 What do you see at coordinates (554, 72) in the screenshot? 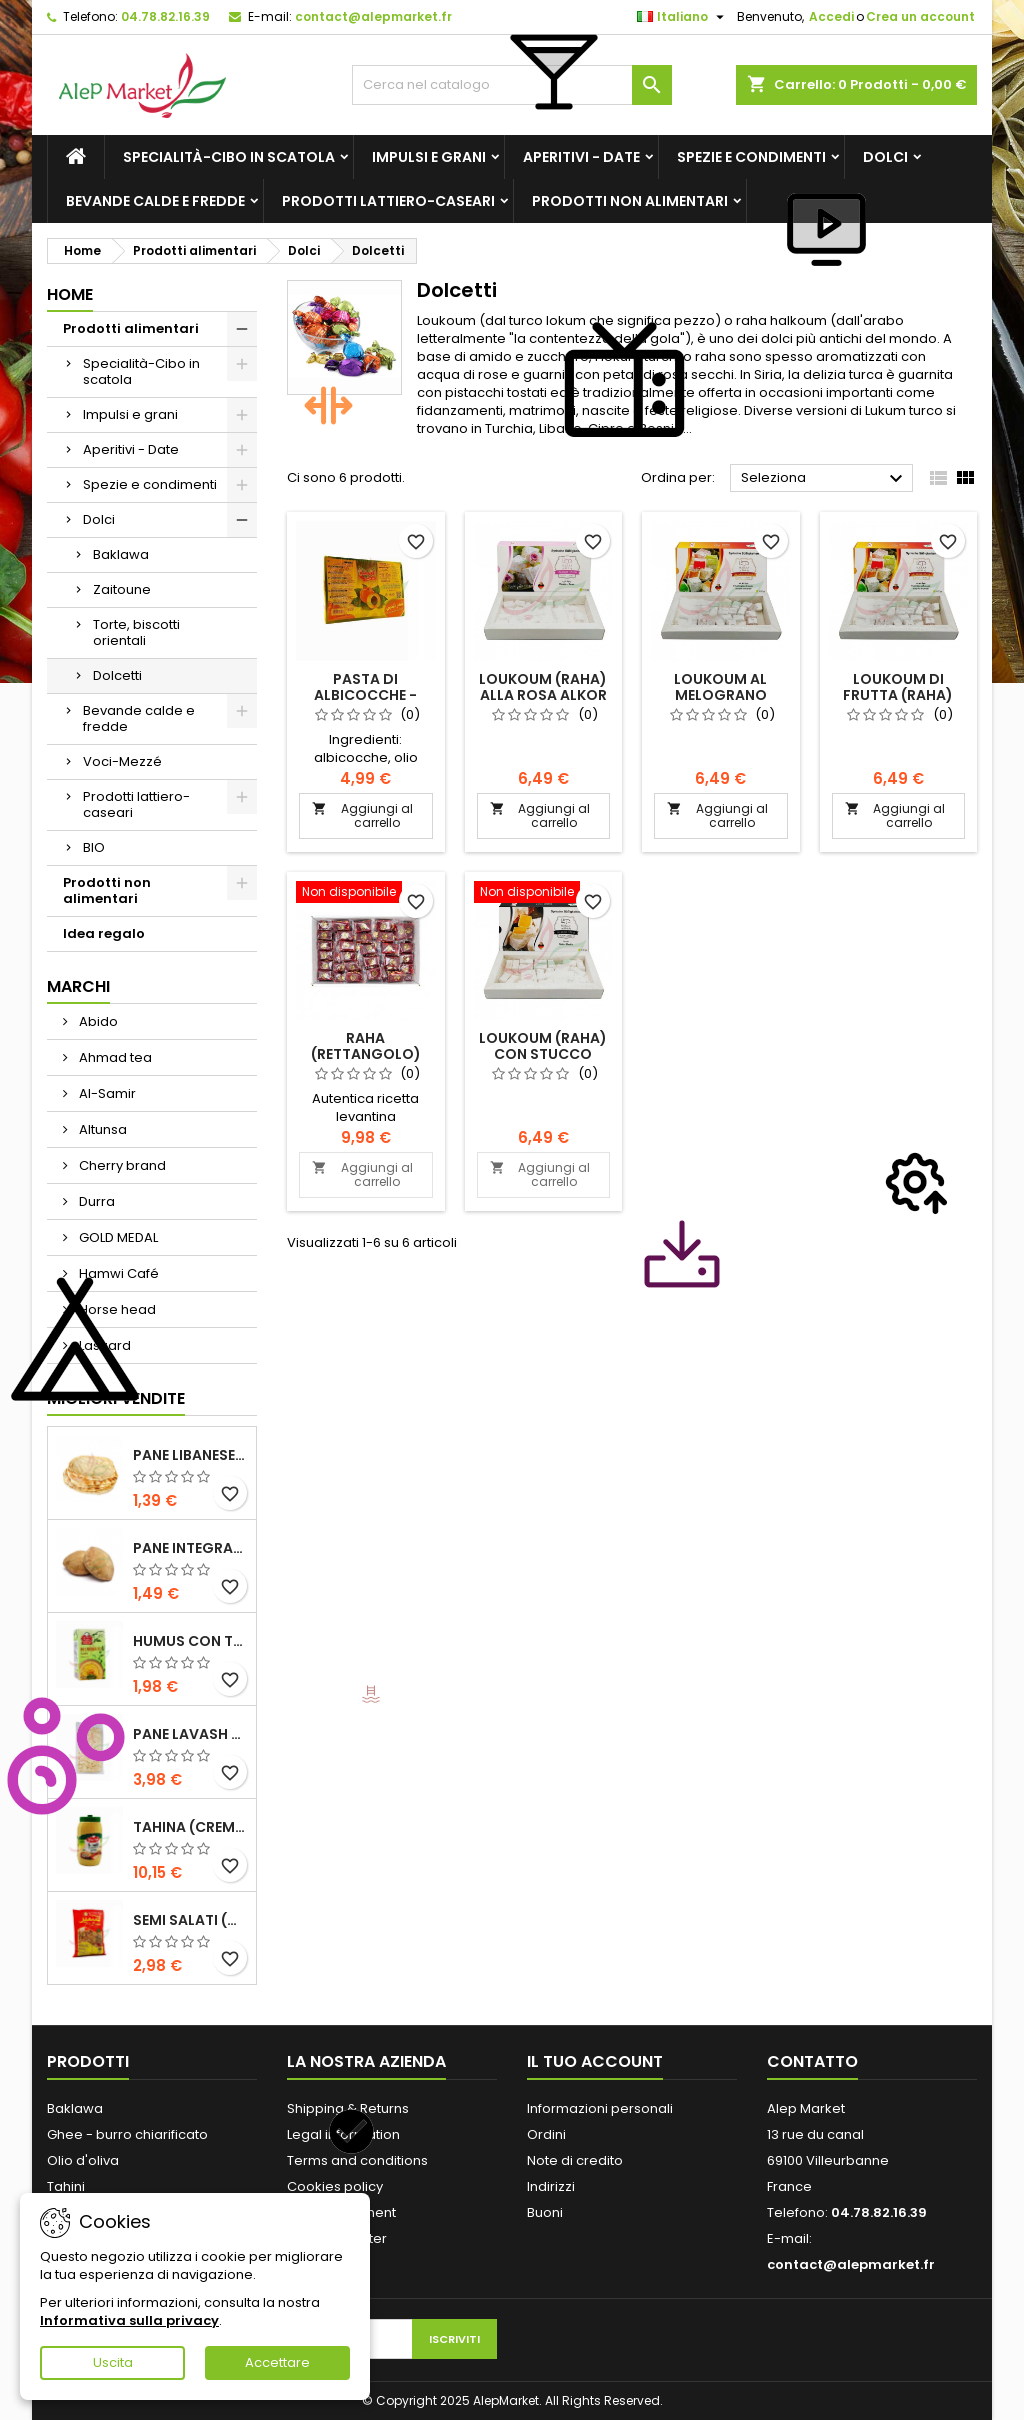
I see `browse cocktail or drink recipes` at bounding box center [554, 72].